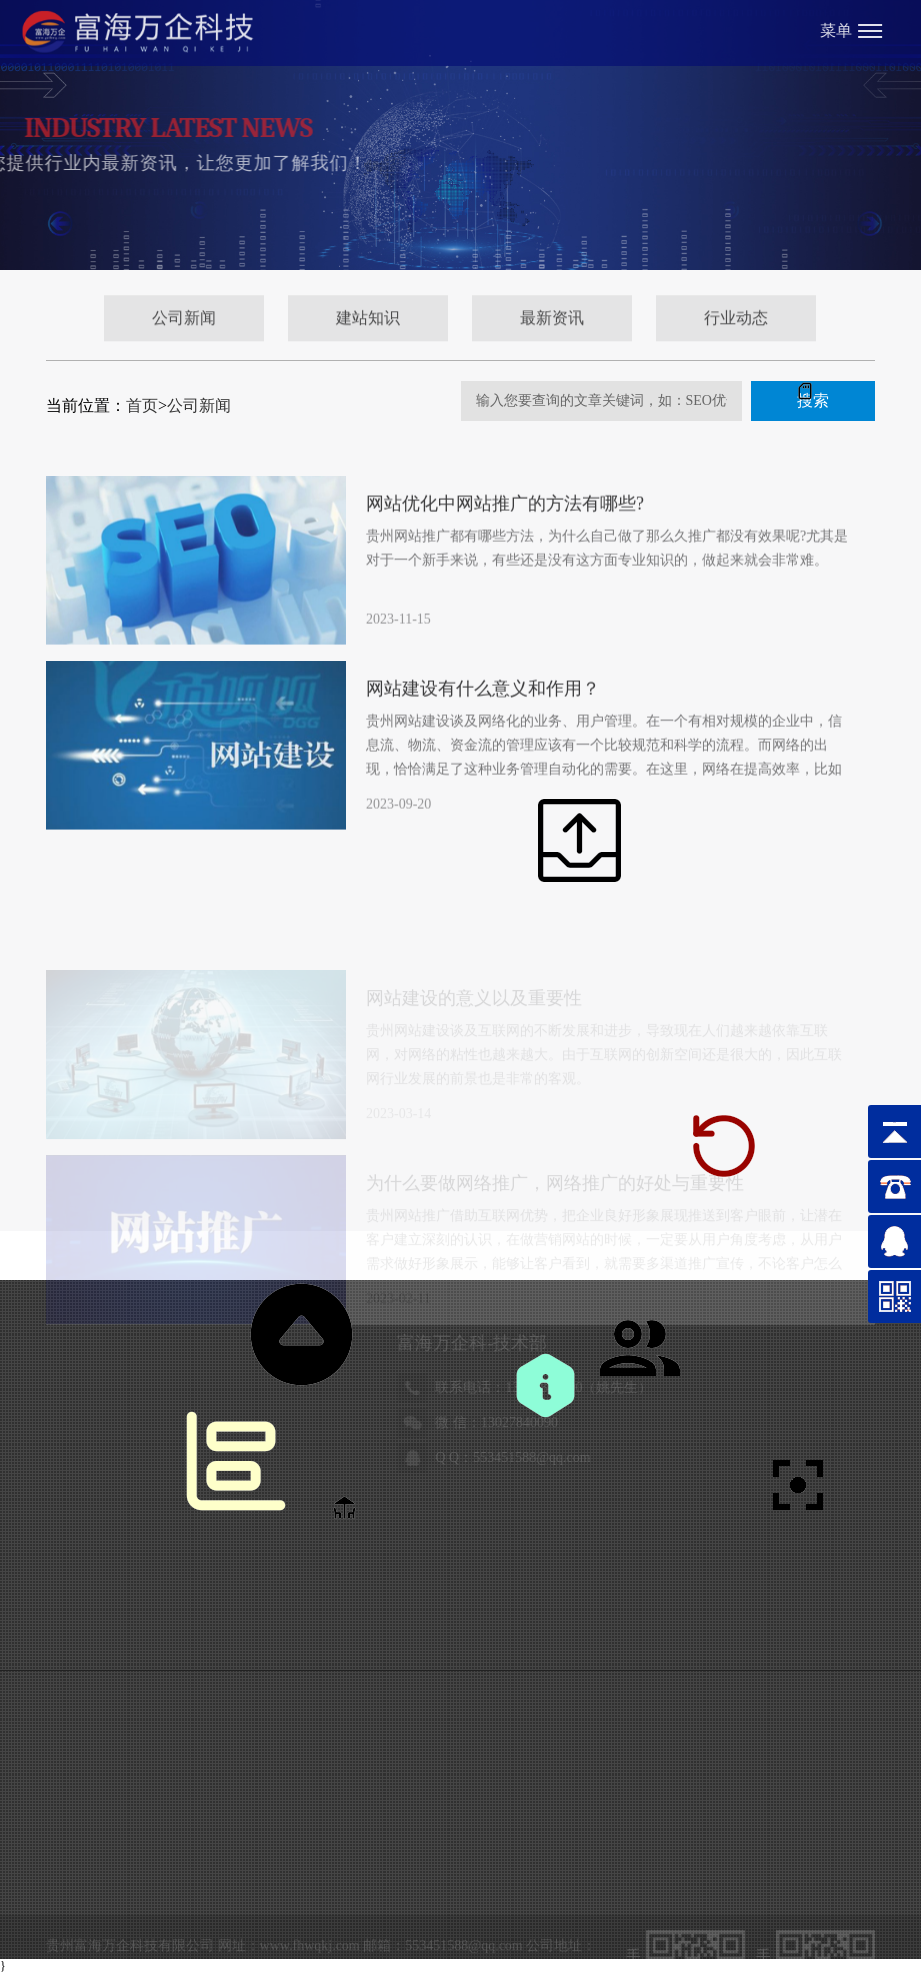 This screenshot has width=921, height=1974. Describe the element at coordinates (640, 1348) in the screenshot. I see `view group members` at that location.